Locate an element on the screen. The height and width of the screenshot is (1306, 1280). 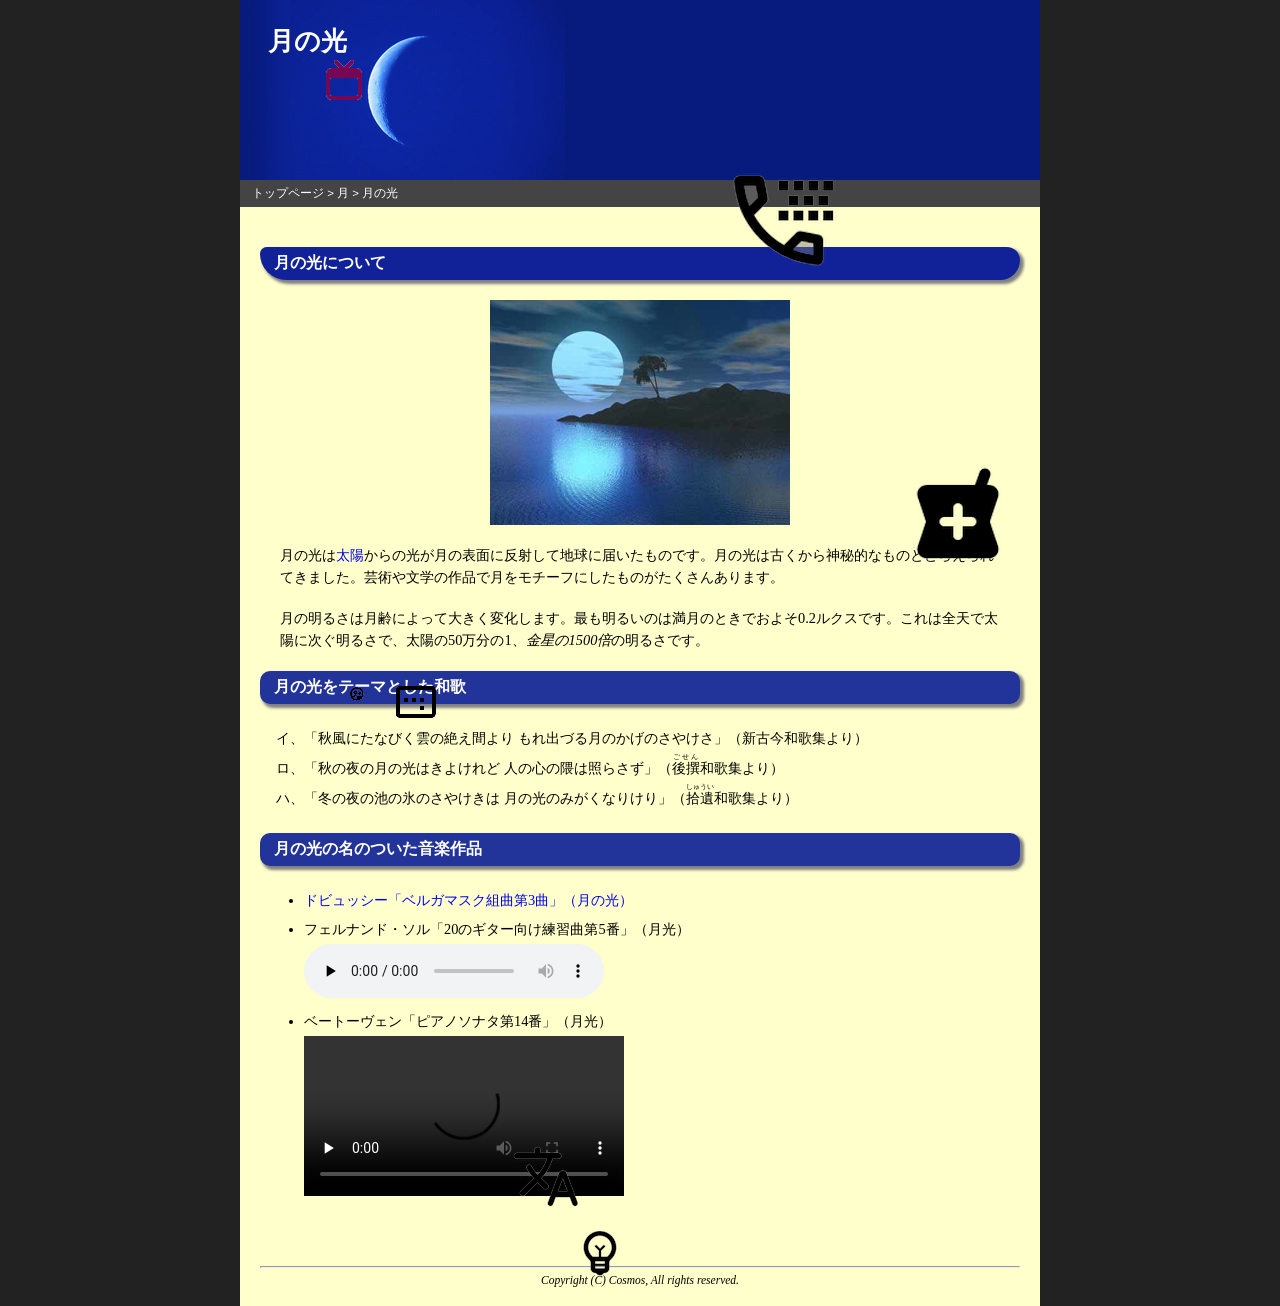
find nearby pharmacies is located at coordinates (958, 517).